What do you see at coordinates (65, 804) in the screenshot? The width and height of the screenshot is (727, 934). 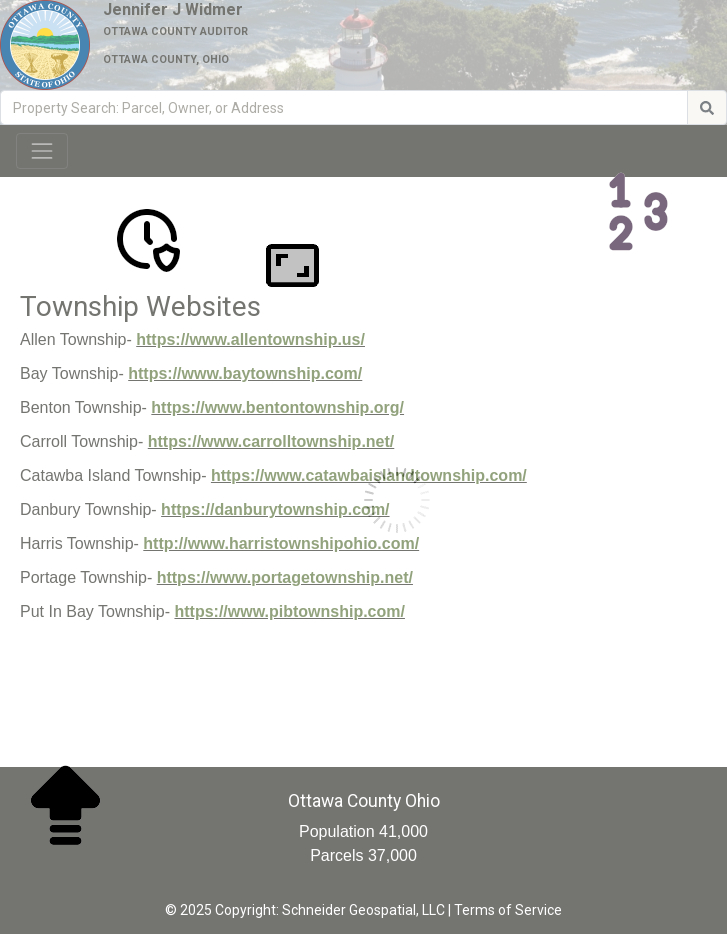 I see `upload multiple files` at bounding box center [65, 804].